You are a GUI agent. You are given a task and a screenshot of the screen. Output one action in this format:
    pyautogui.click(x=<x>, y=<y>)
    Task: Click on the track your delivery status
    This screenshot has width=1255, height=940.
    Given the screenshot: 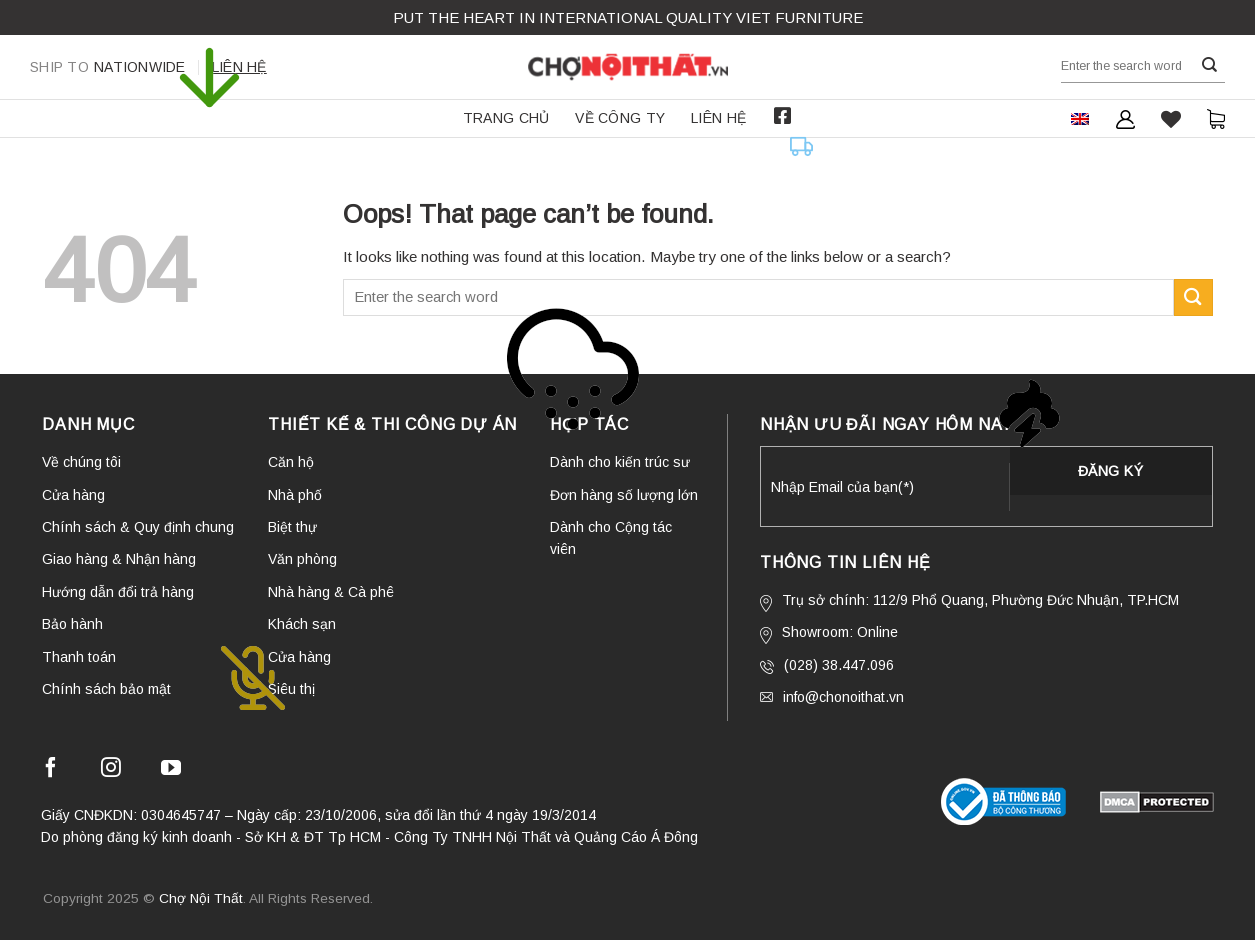 What is the action you would take?
    pyautogui.click(x=801, y=146)
    